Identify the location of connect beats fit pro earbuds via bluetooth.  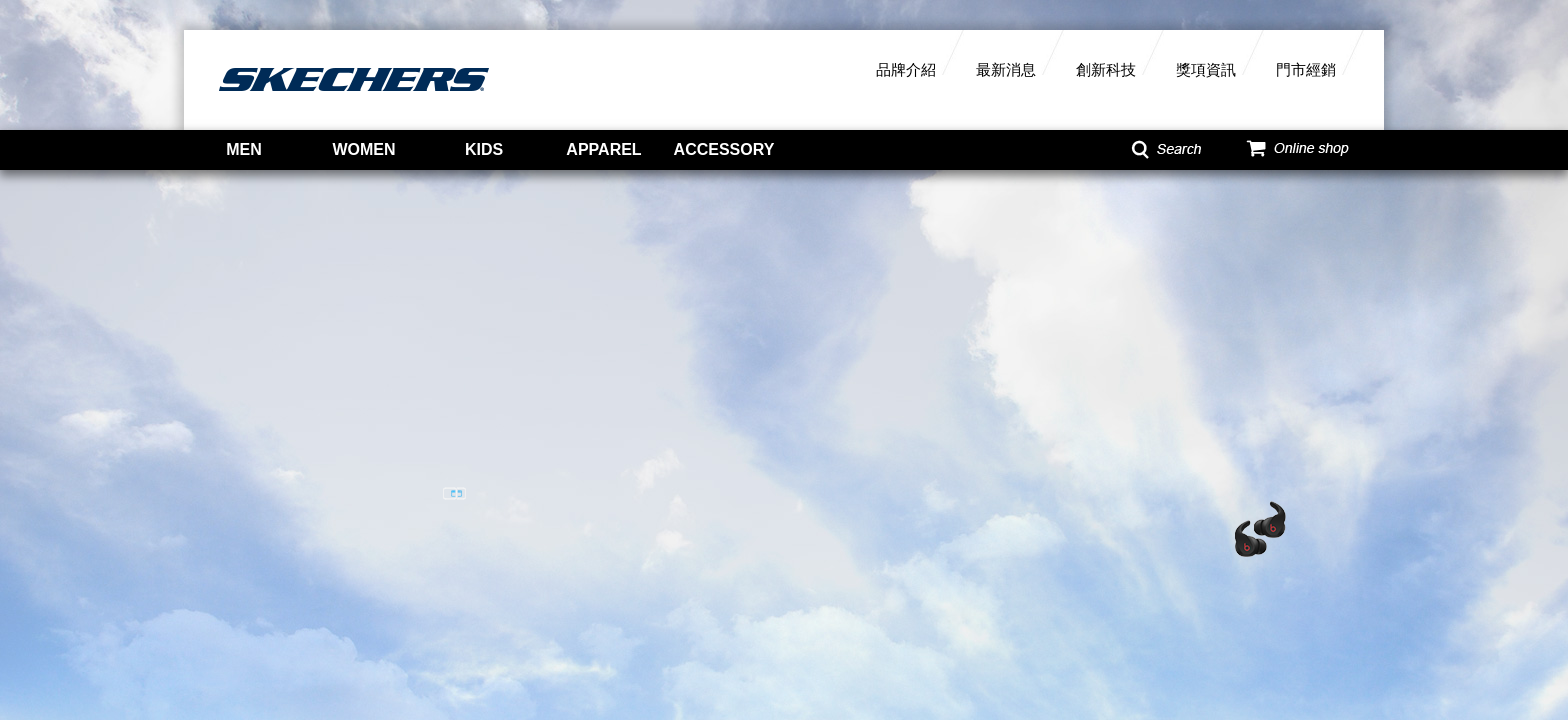
(1260, 530).